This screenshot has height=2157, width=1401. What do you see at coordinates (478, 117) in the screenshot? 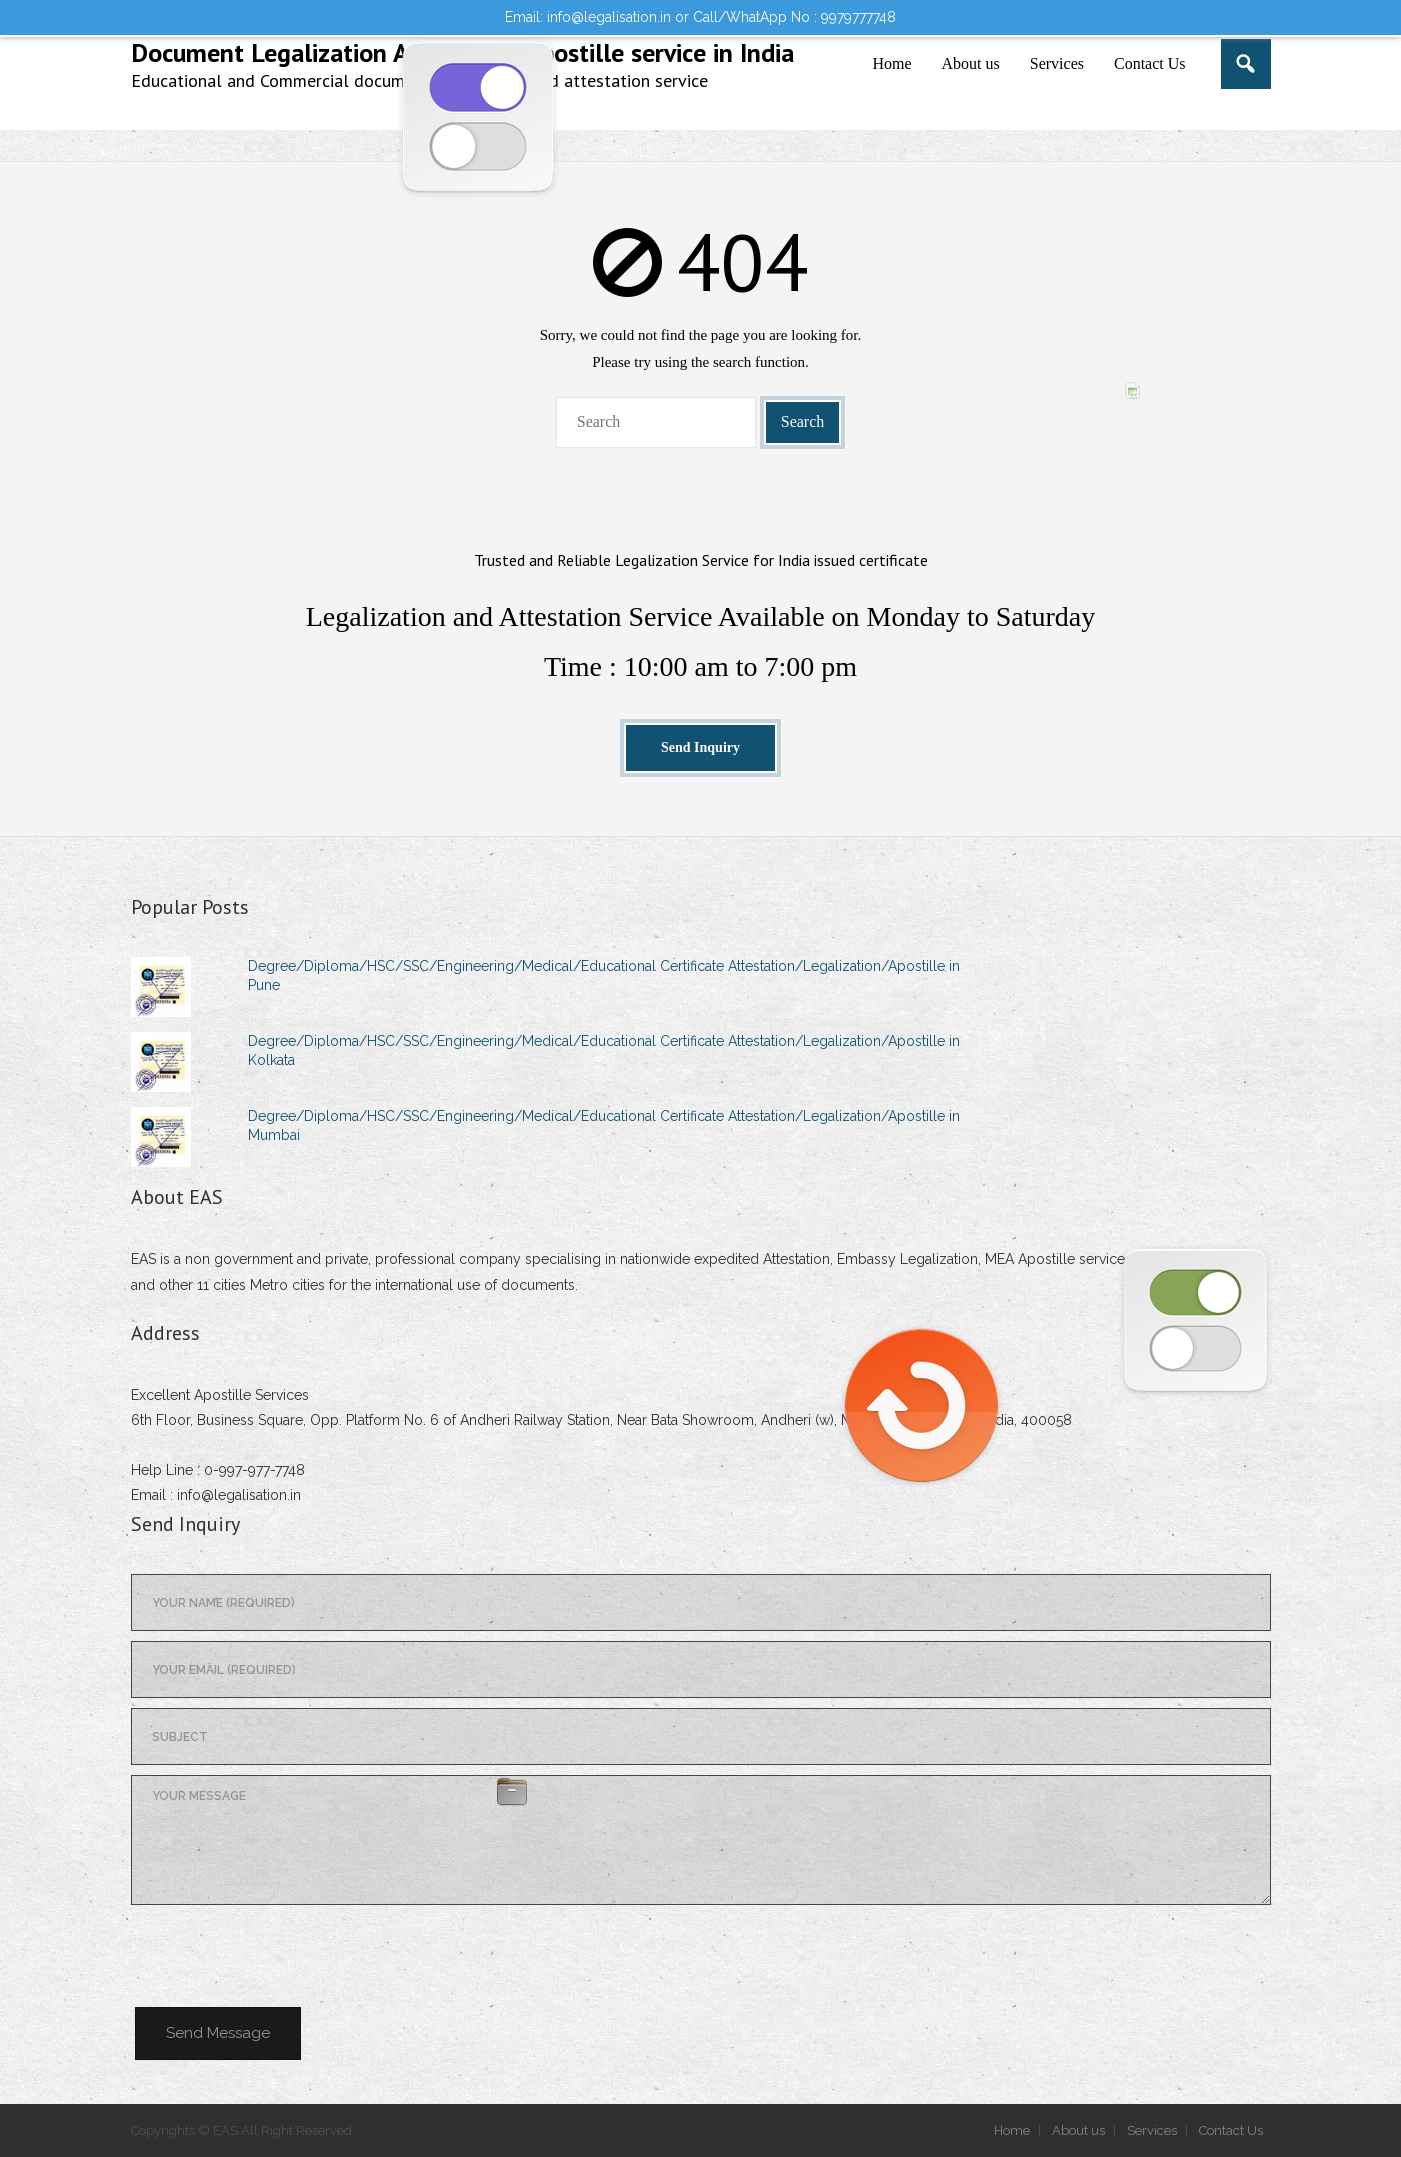
I see `open system settings or preferences` at bounding box center [478, 117].